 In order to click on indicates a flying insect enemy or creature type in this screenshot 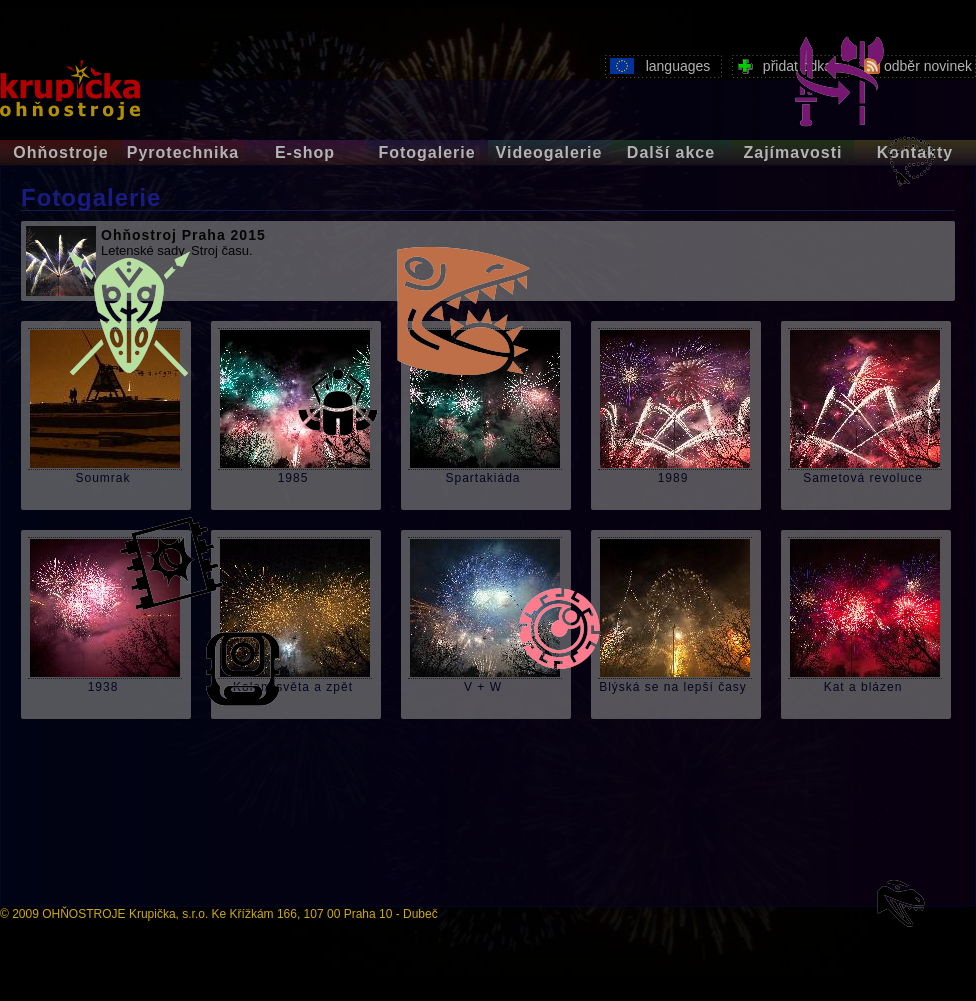, I will do `click(338, 408)`.